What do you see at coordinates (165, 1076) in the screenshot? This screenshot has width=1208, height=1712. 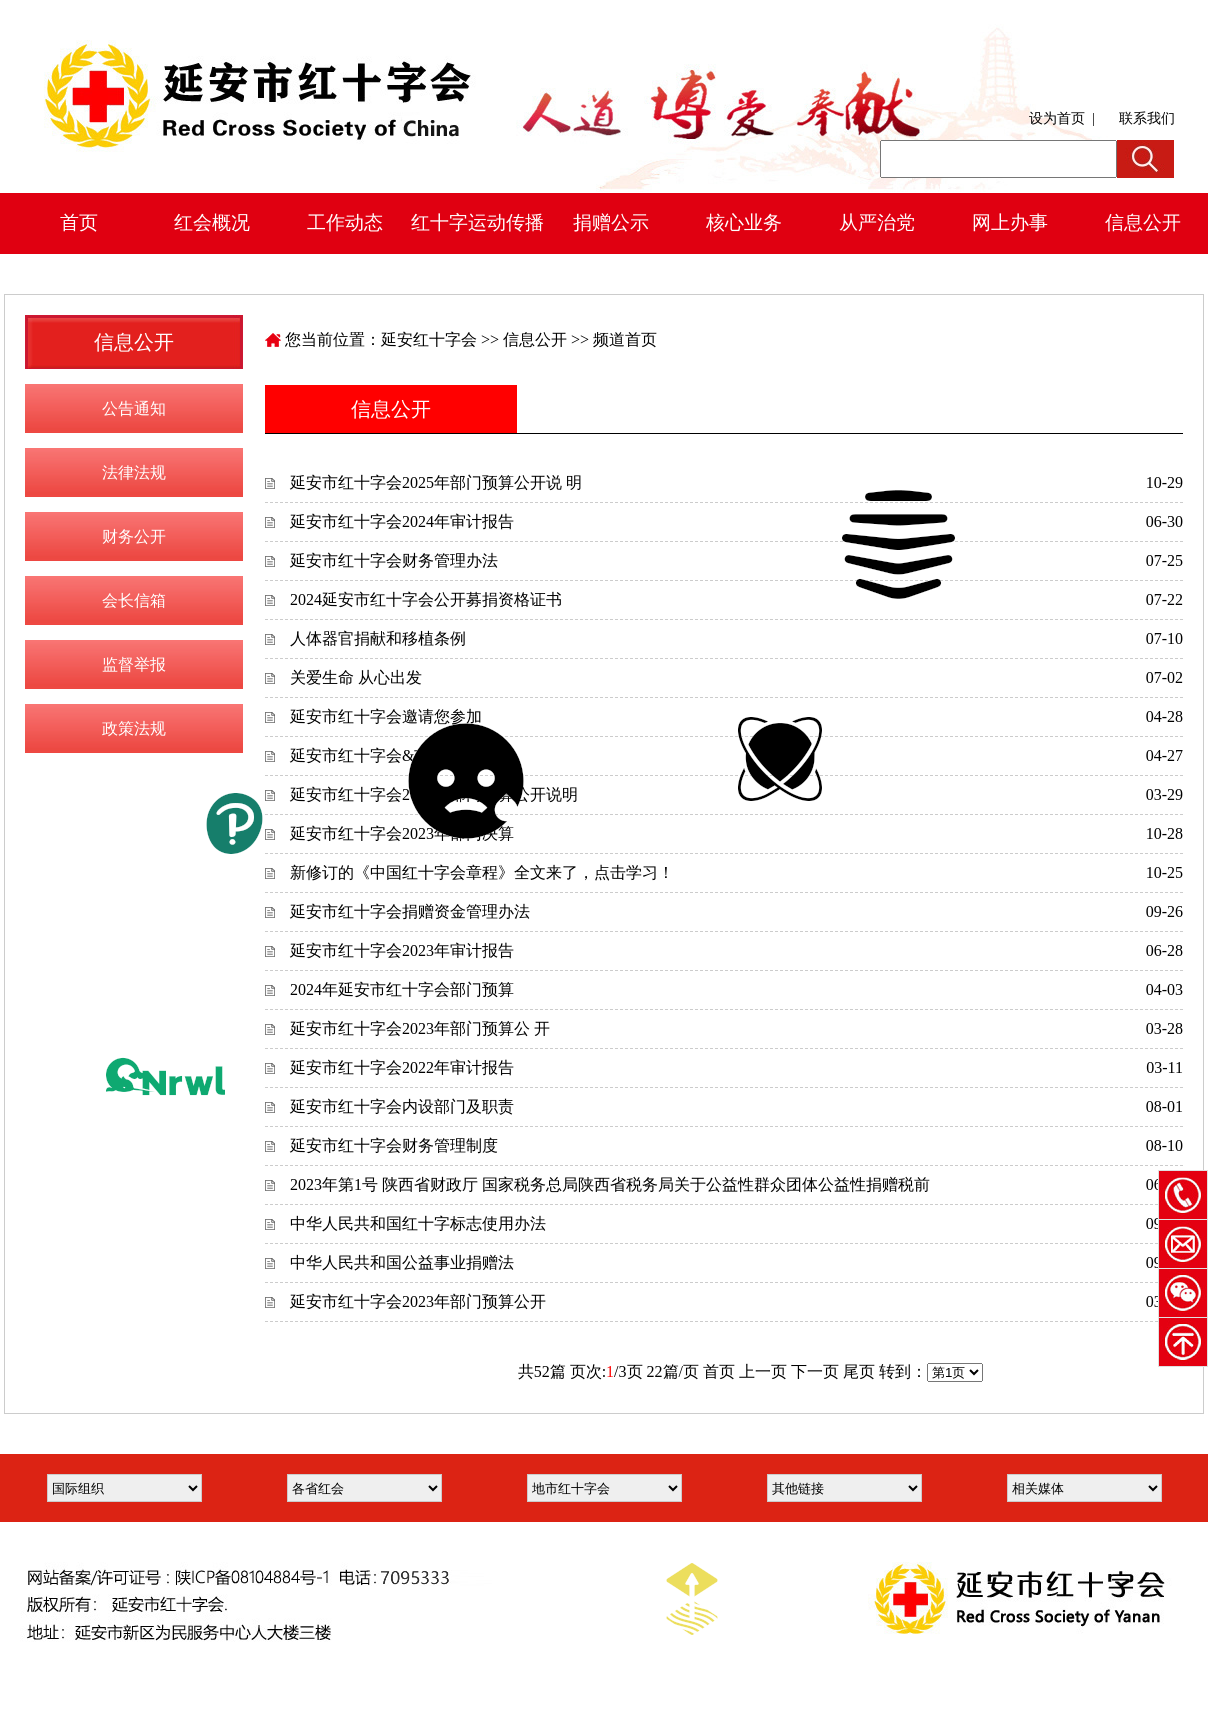 I see `nrwl company logo` at bounding box center [165, 1076].